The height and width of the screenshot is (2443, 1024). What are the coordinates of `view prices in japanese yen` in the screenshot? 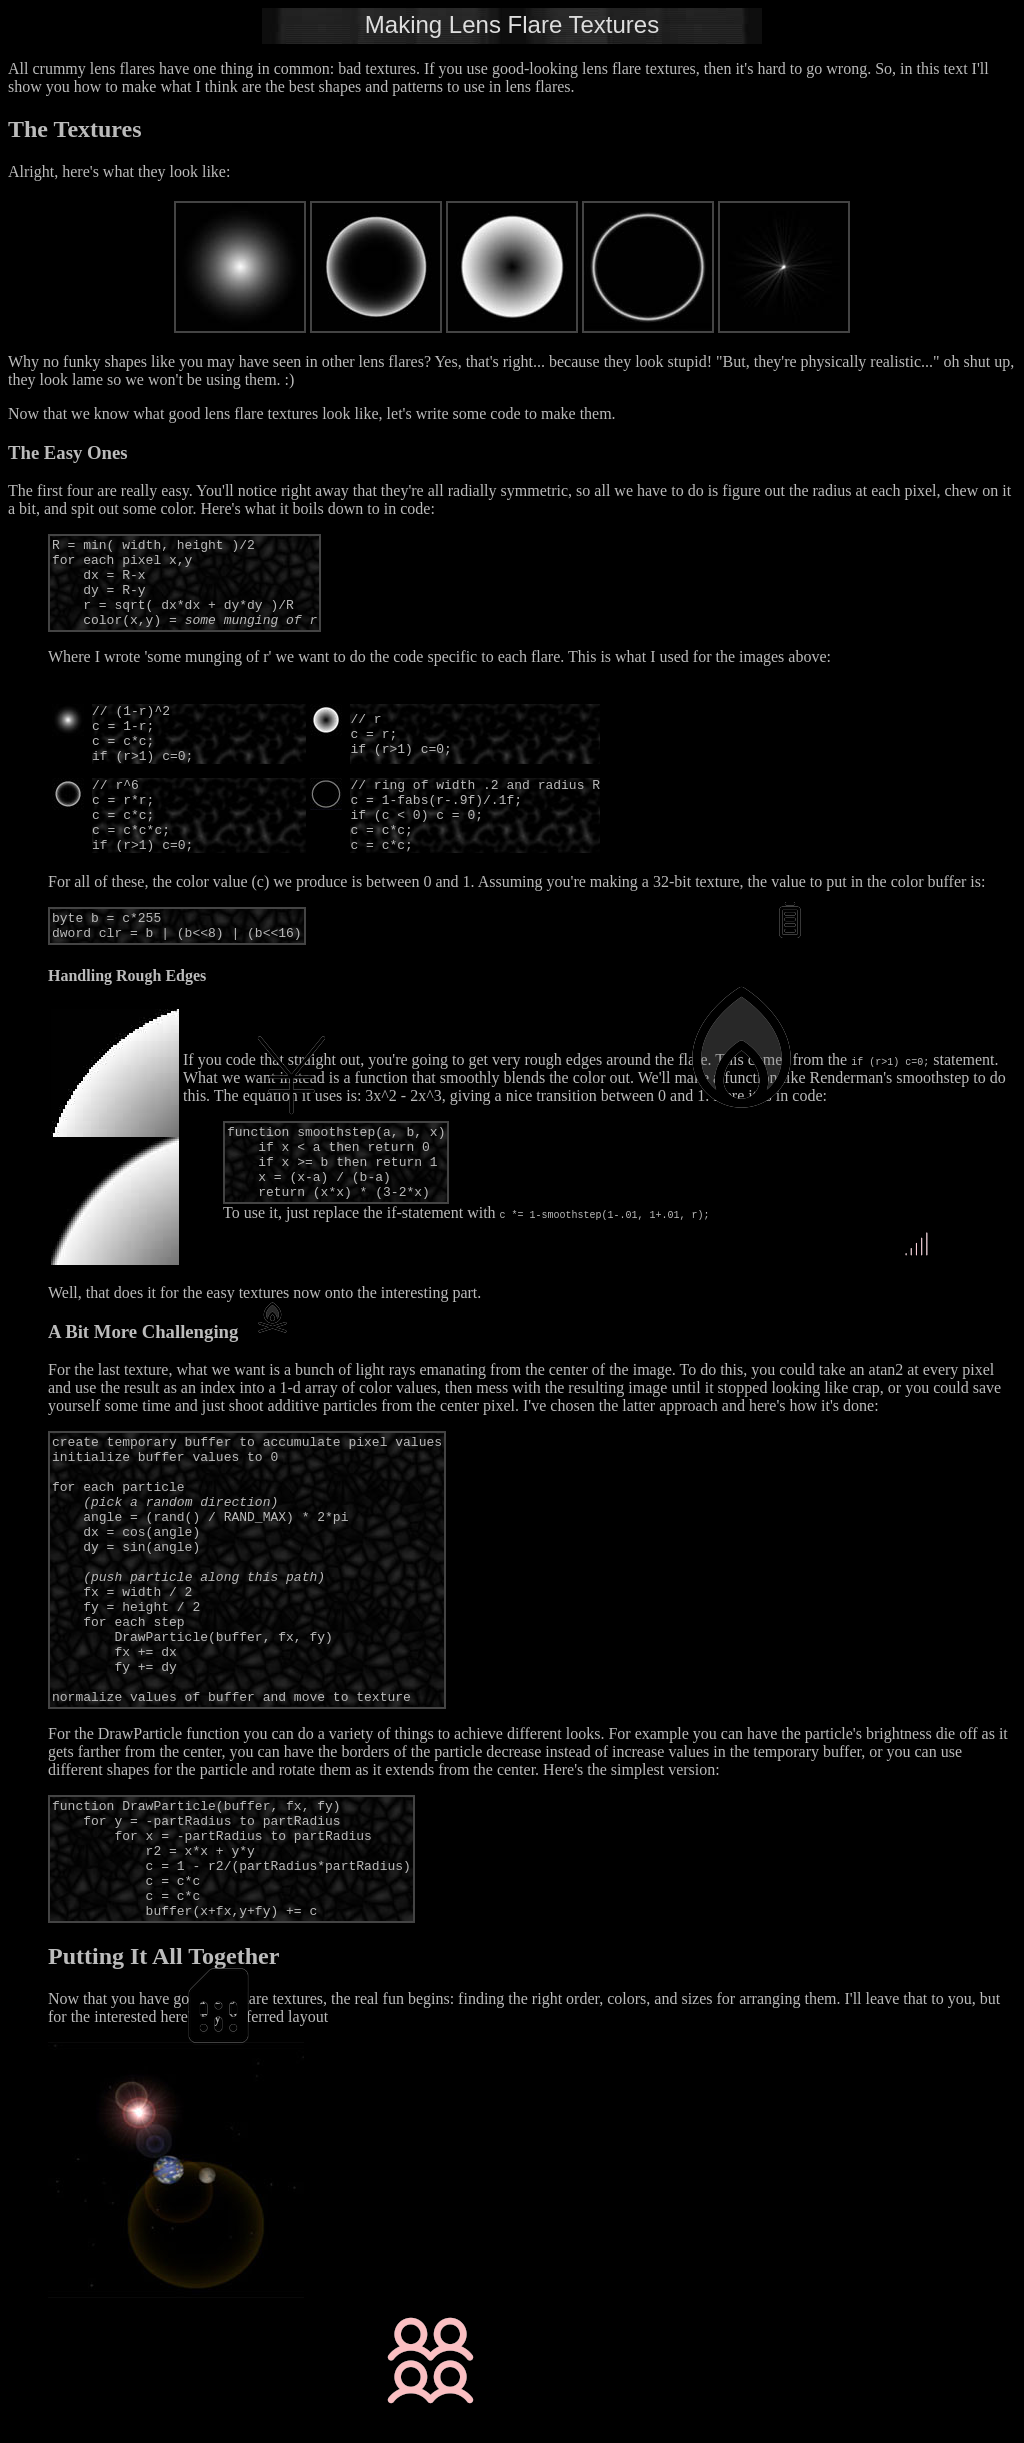 It's located at (291, 1073).